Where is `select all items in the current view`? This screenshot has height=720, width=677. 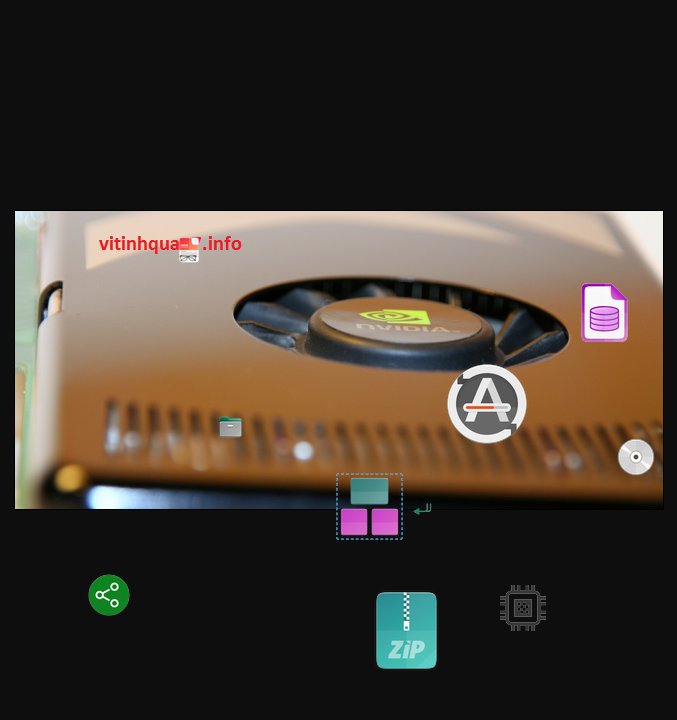
select all items in the current view is located at coordinates (369, 506).